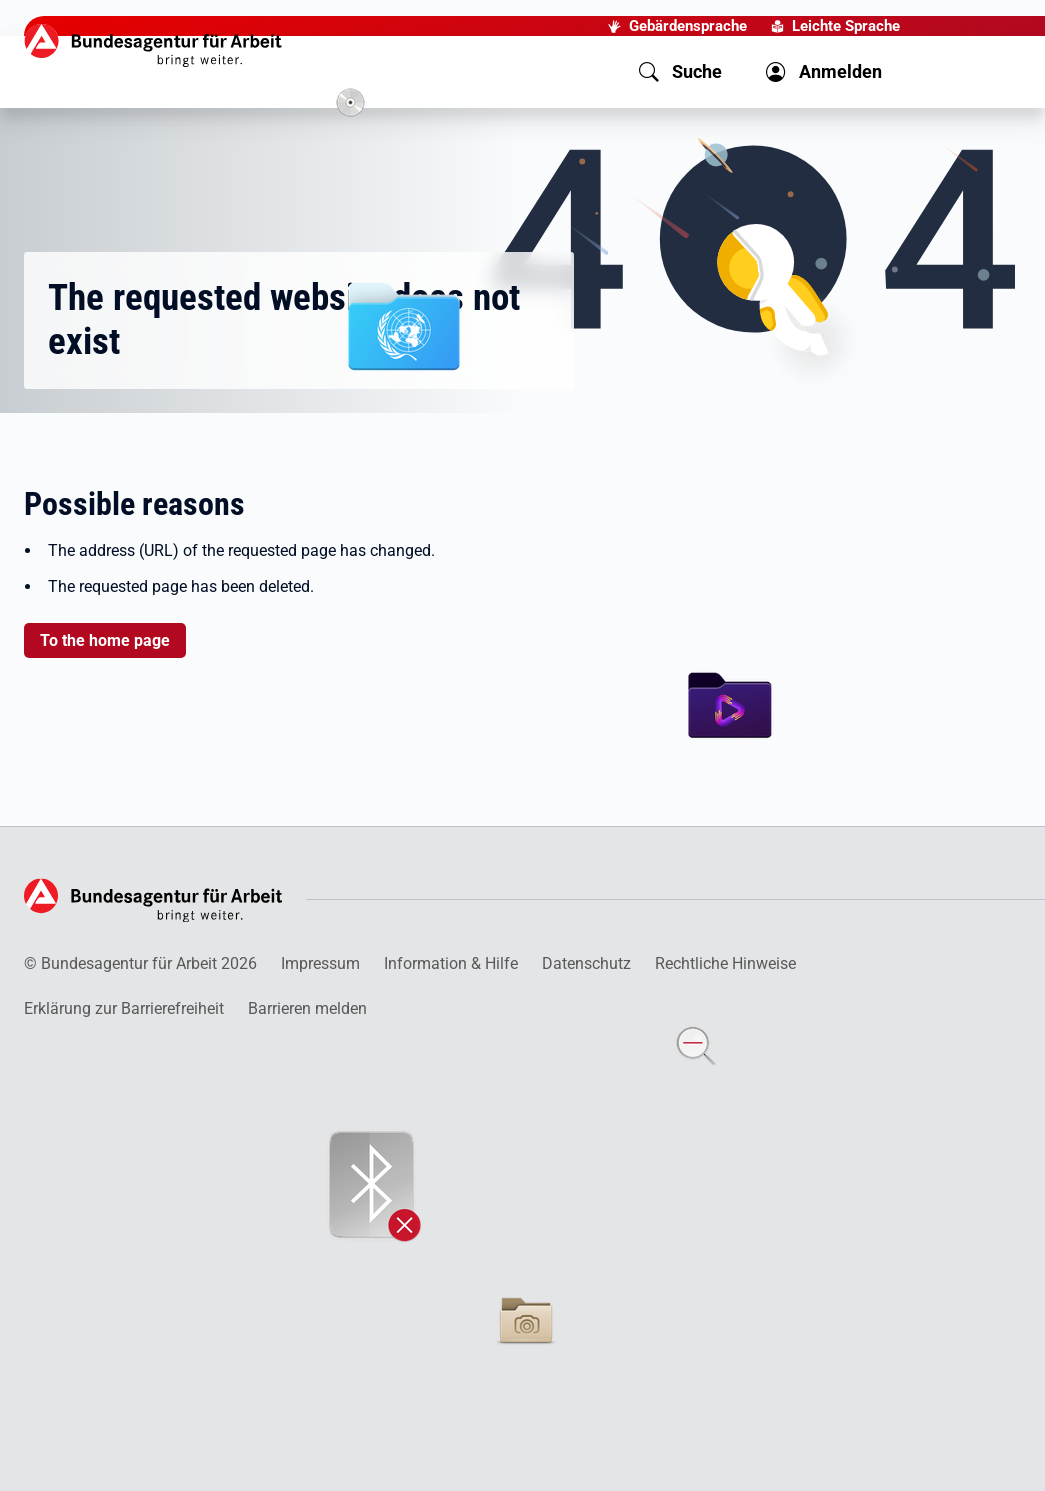  I want to click on indicates a CD-RW (rewritable disc) drive or device, so click(350, 102).